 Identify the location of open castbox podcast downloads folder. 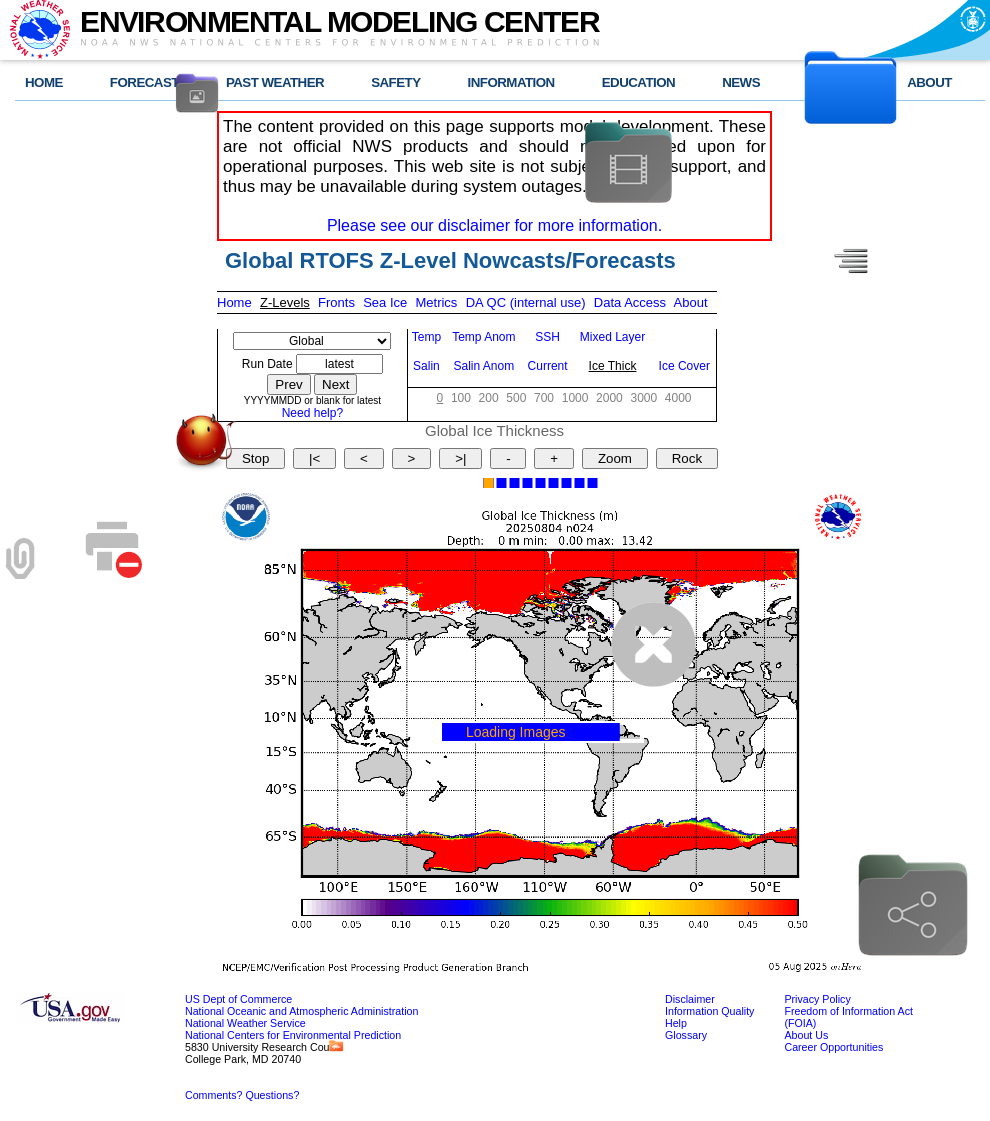
(336, 1046).